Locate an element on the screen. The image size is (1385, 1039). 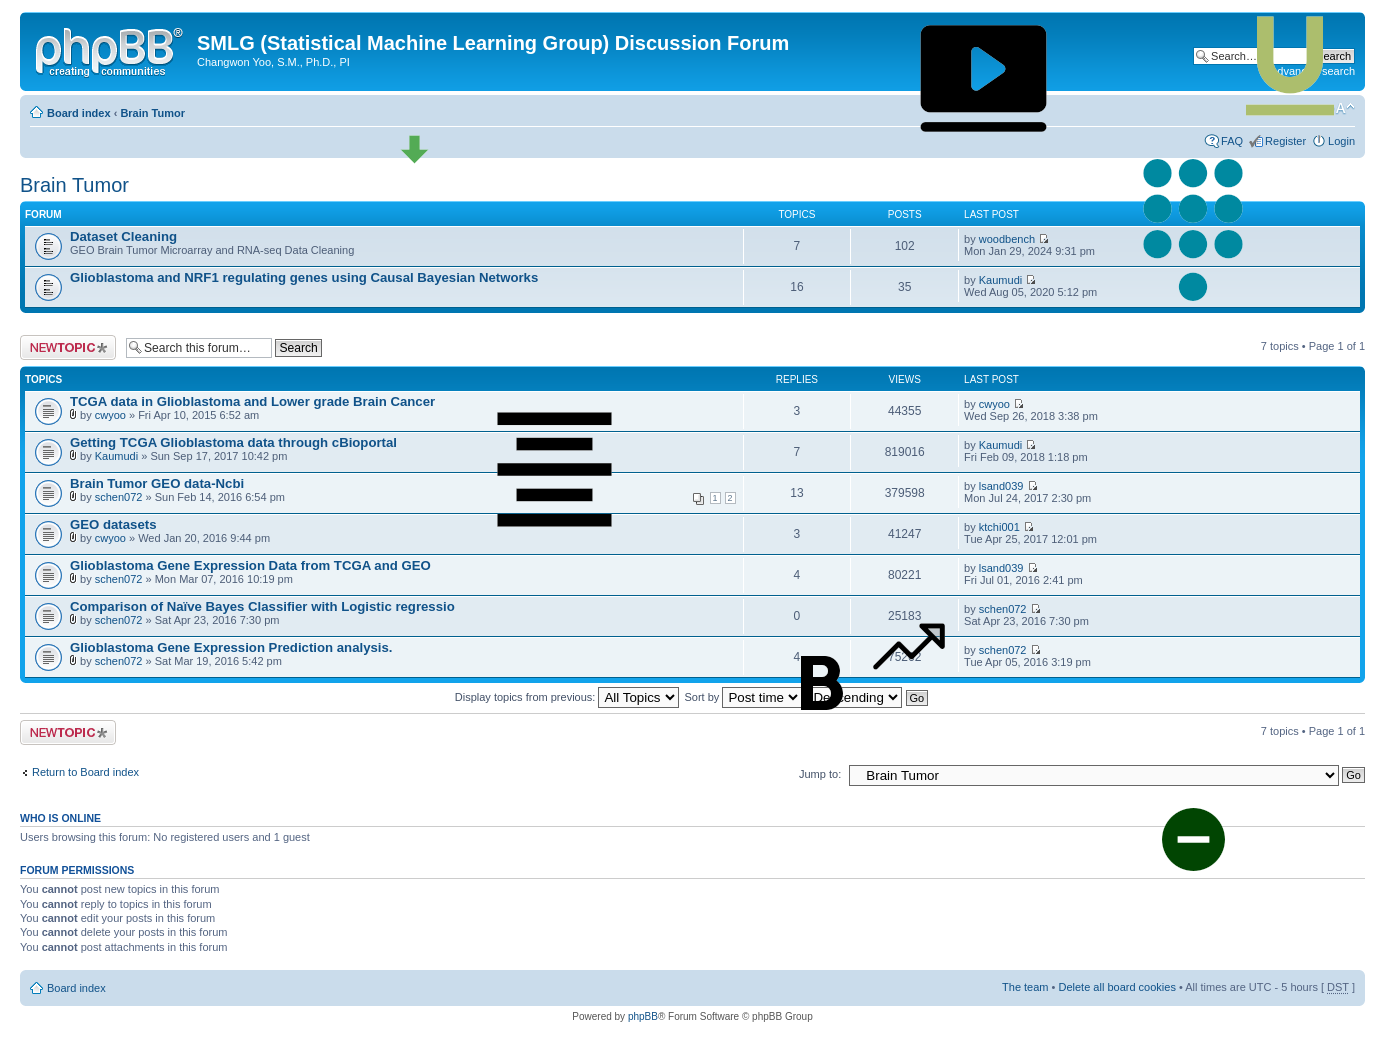
apply underline formatting to selected text is located at coordinates (1290, 66).